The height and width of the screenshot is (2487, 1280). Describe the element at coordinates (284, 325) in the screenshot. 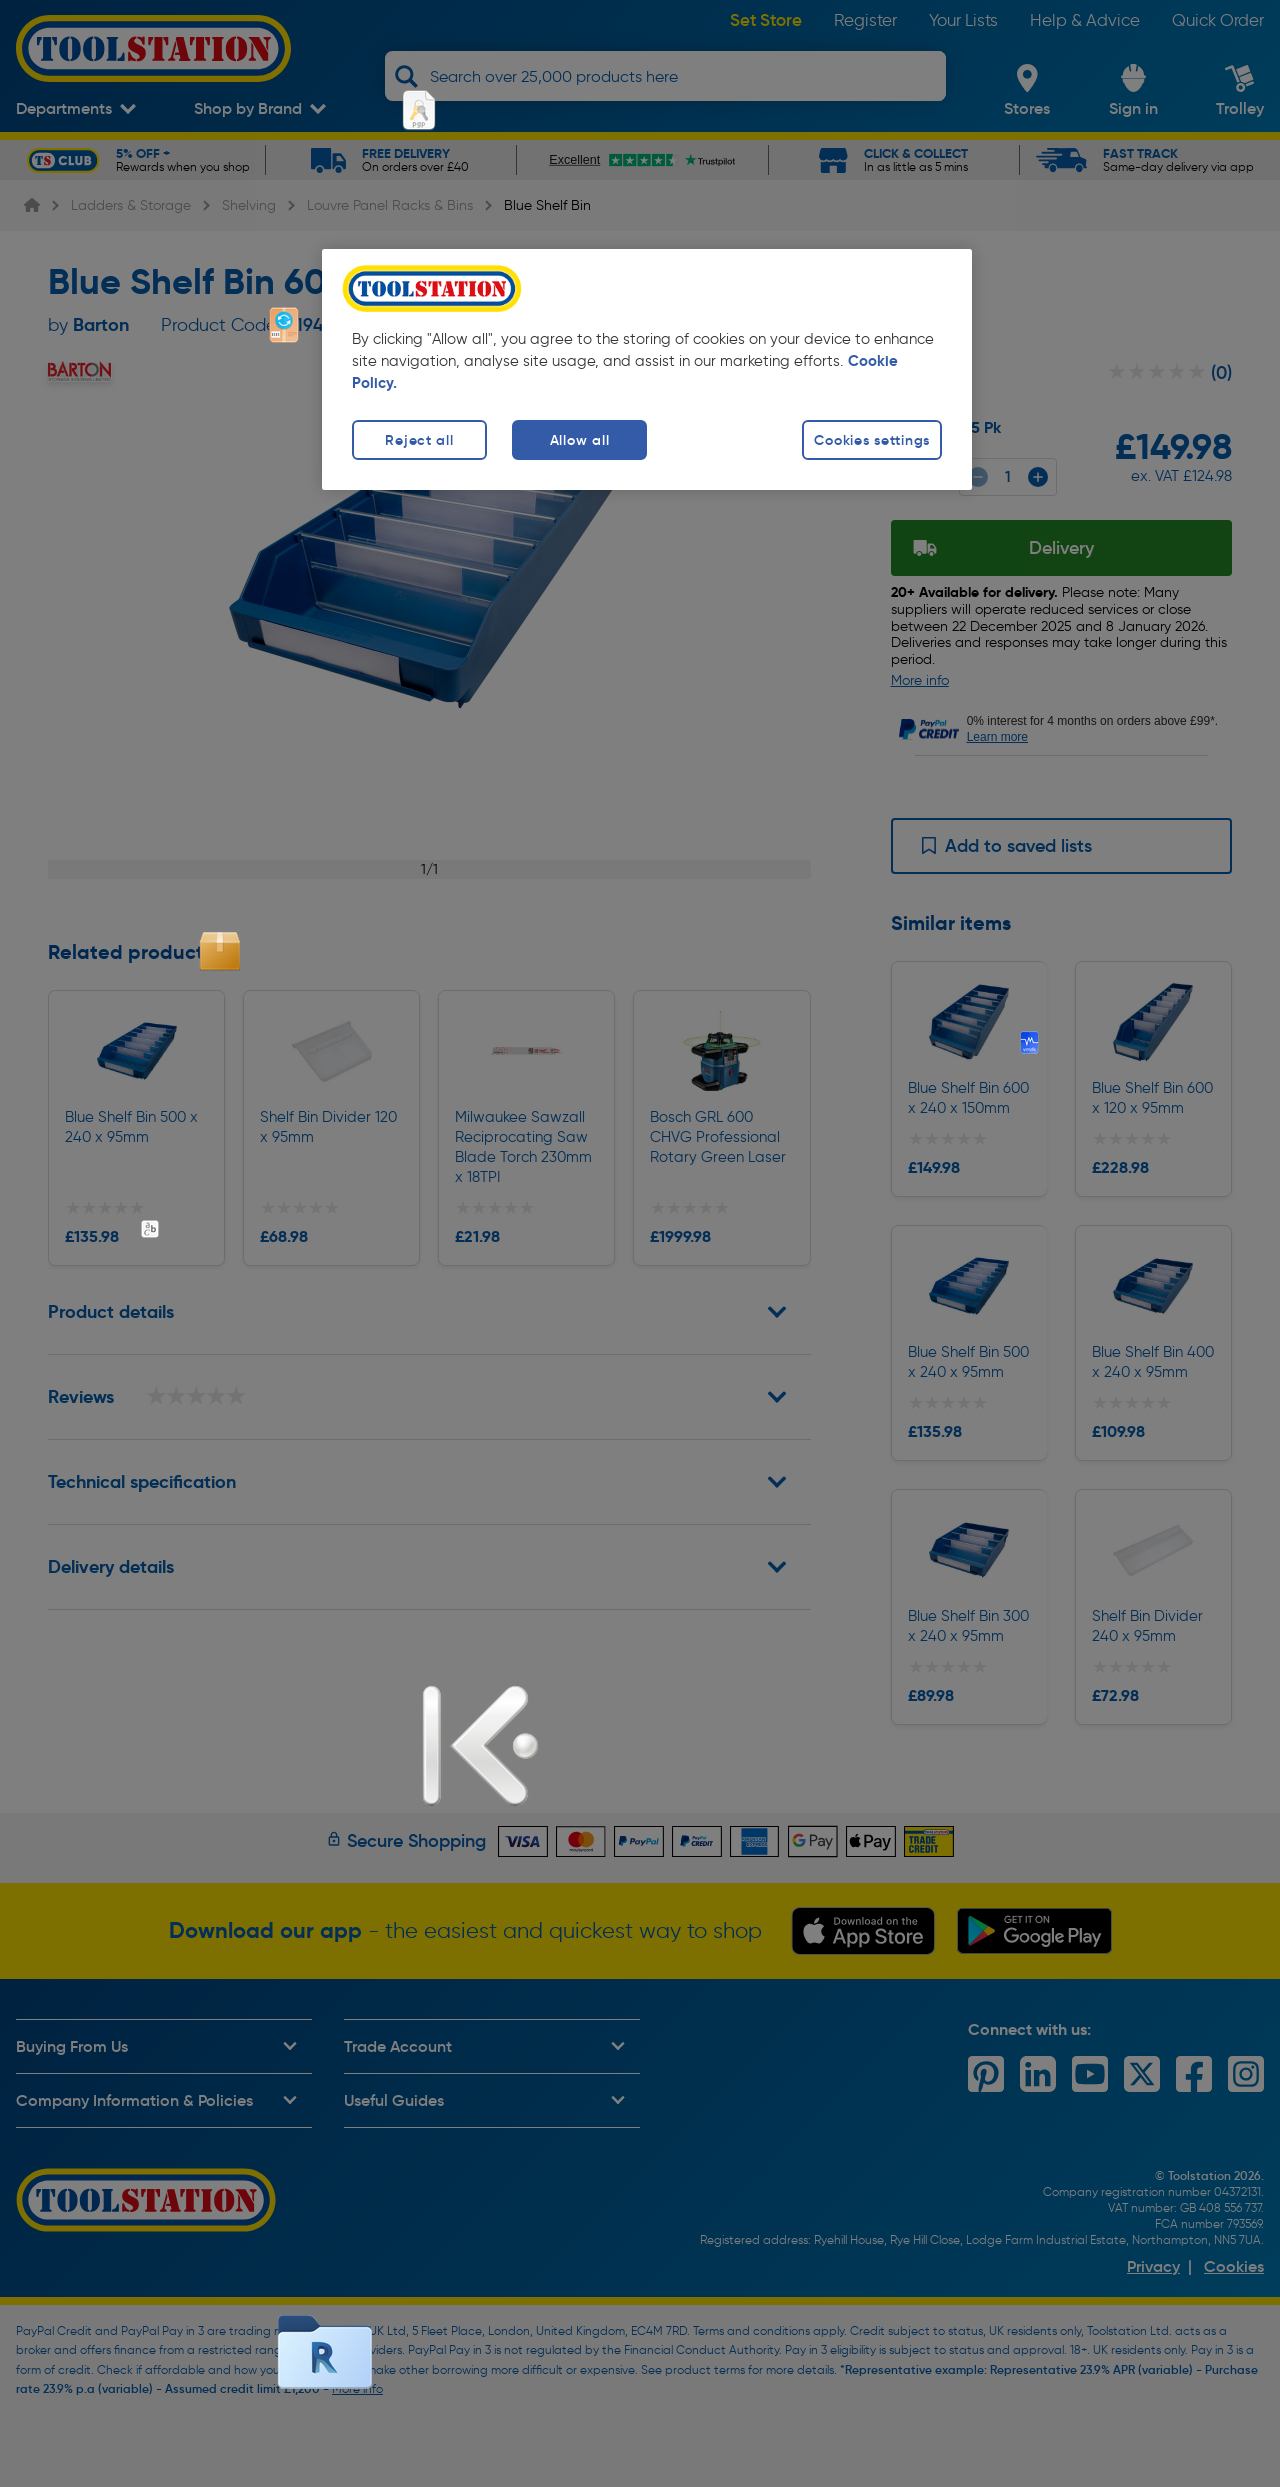

I see `system package upgrade available` at that location.